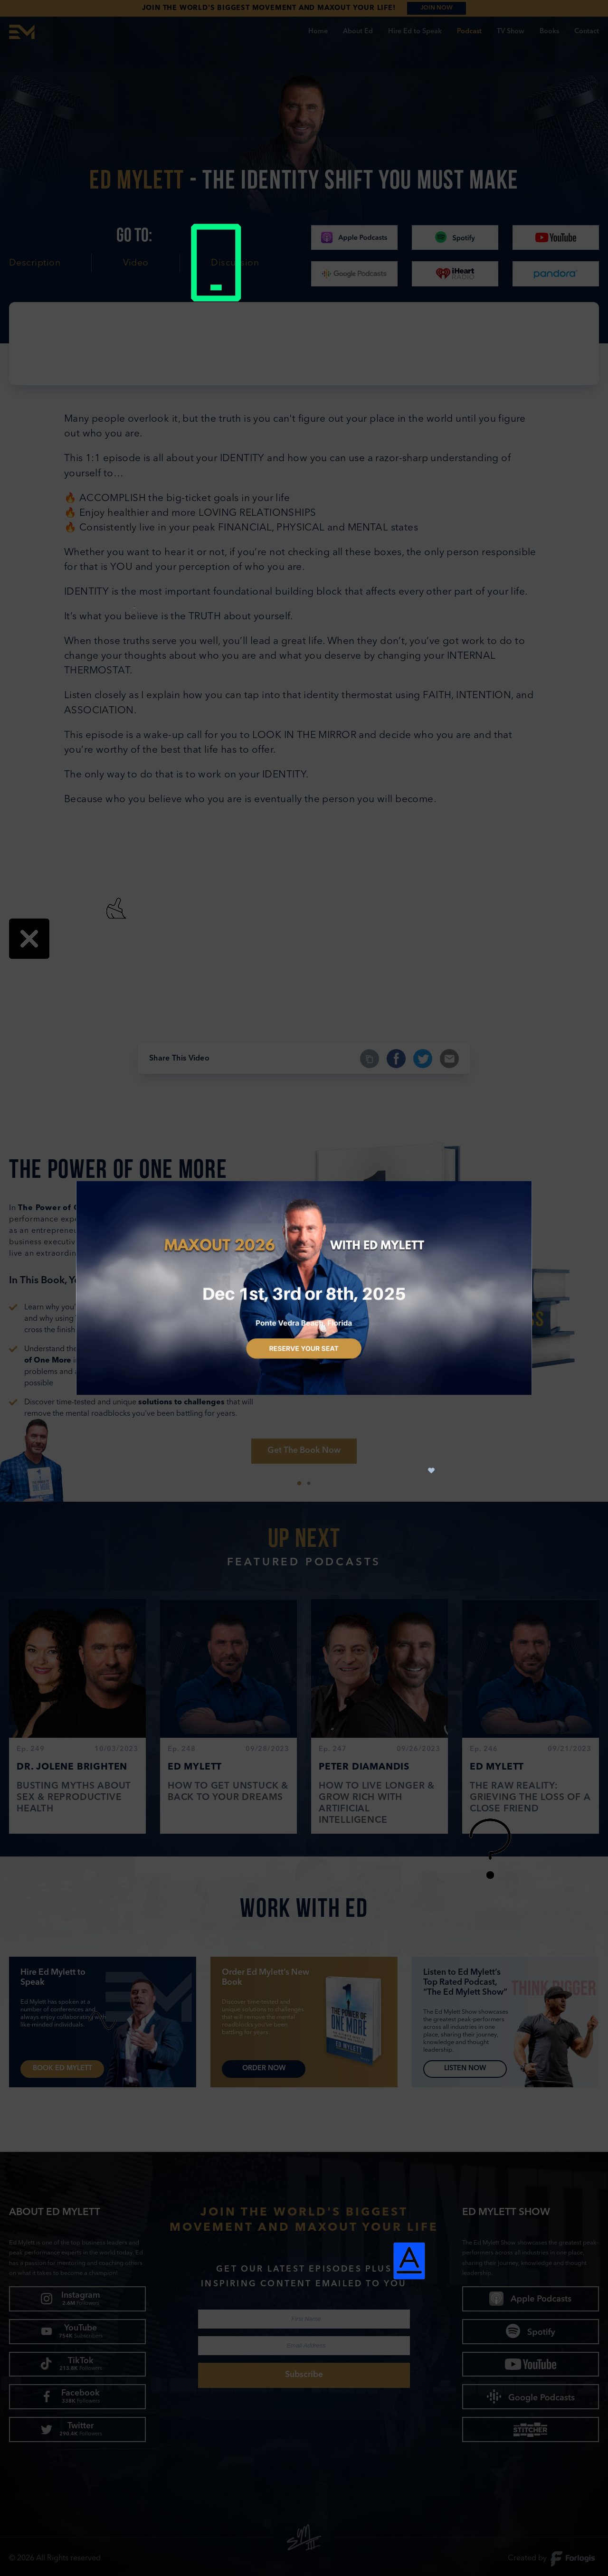  Describe the element at coordinates (116, 909) in the screenshot. I see `clear or clean up data` at that location.